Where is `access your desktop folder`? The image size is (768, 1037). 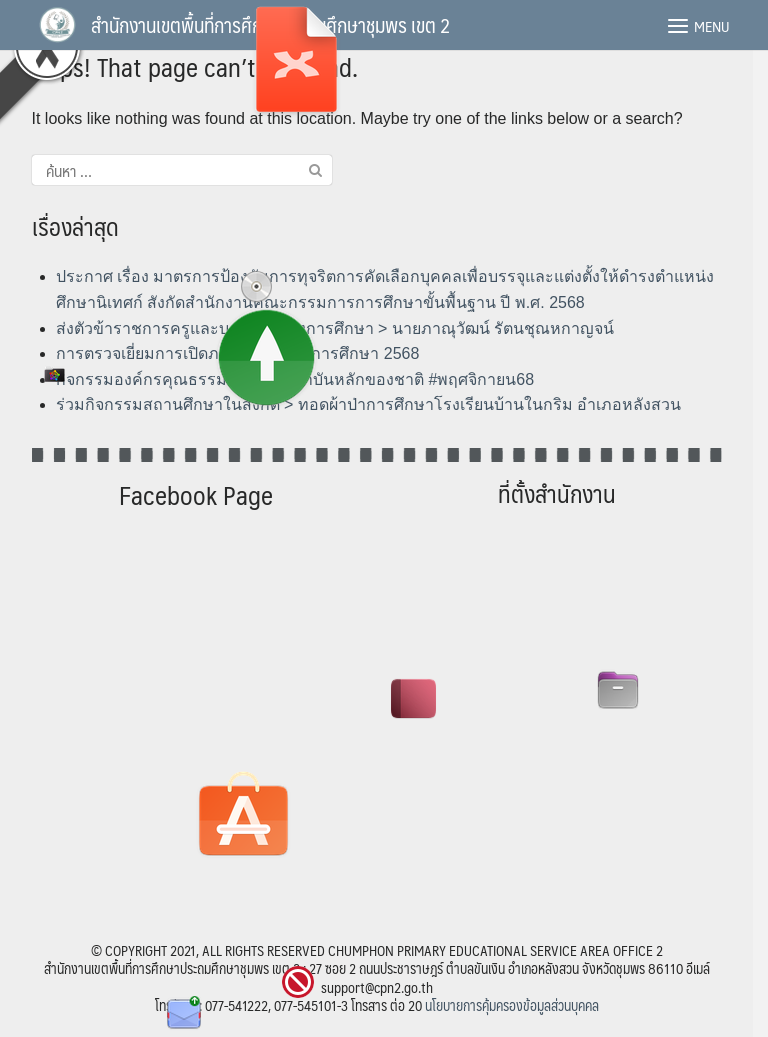 access your desktop folder is located at coordinates (413, 697).